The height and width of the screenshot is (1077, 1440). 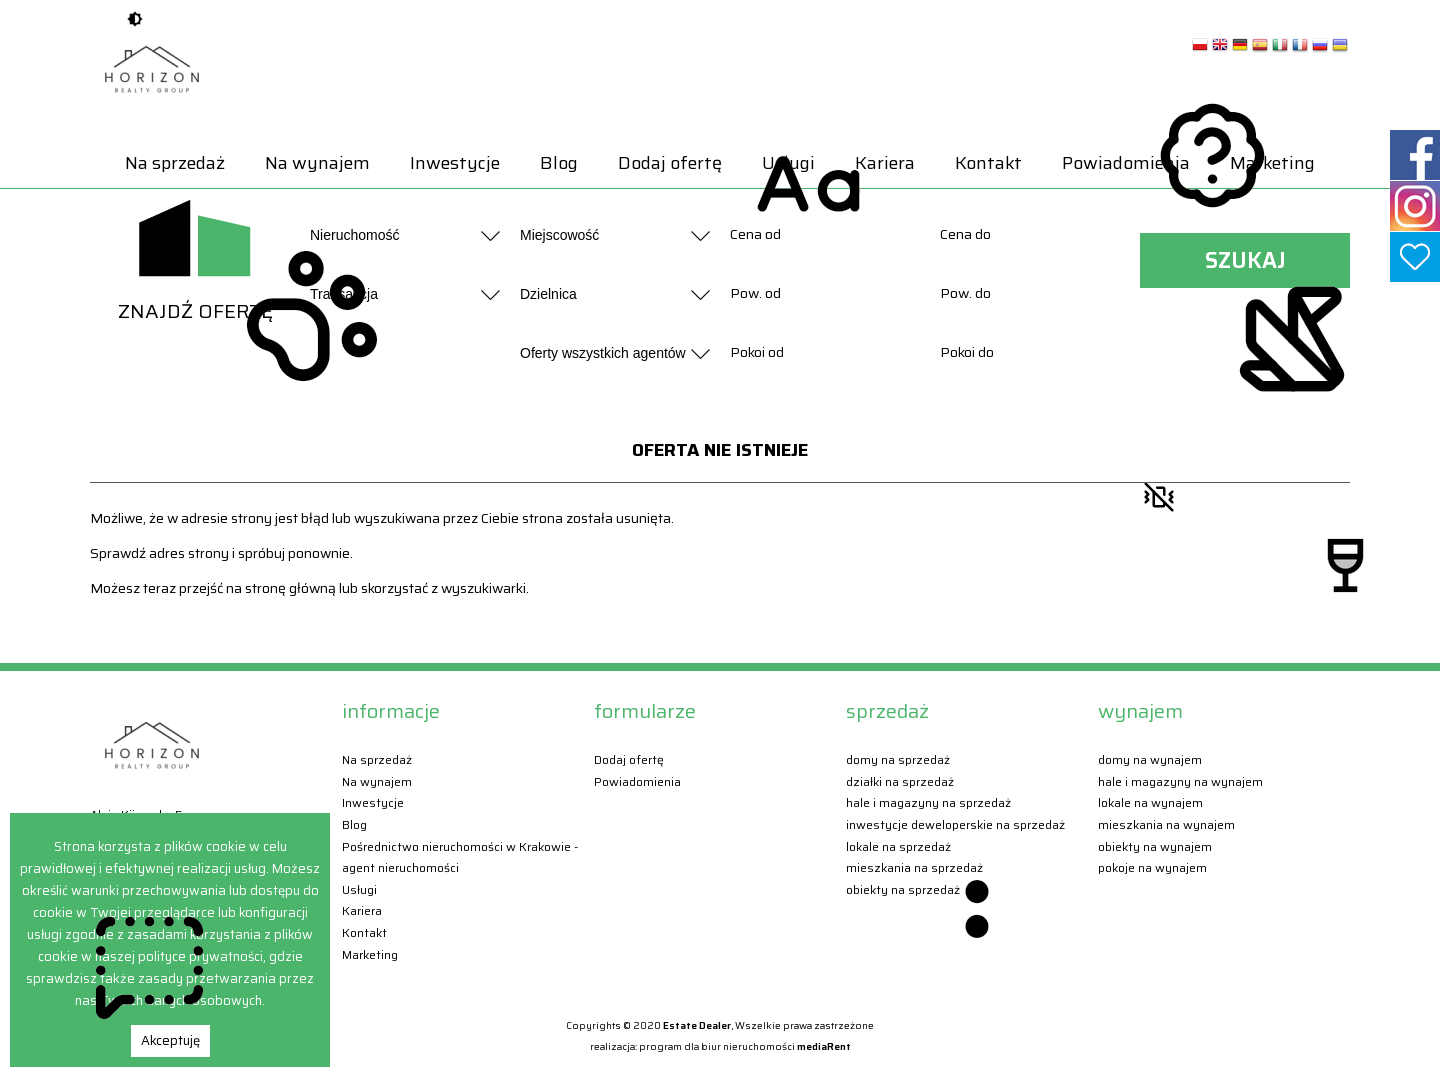 What do you see at coordinates (1212, 155) in the screenshot?
I see `access help or FAQ section` at bounding box center [1212, 155].